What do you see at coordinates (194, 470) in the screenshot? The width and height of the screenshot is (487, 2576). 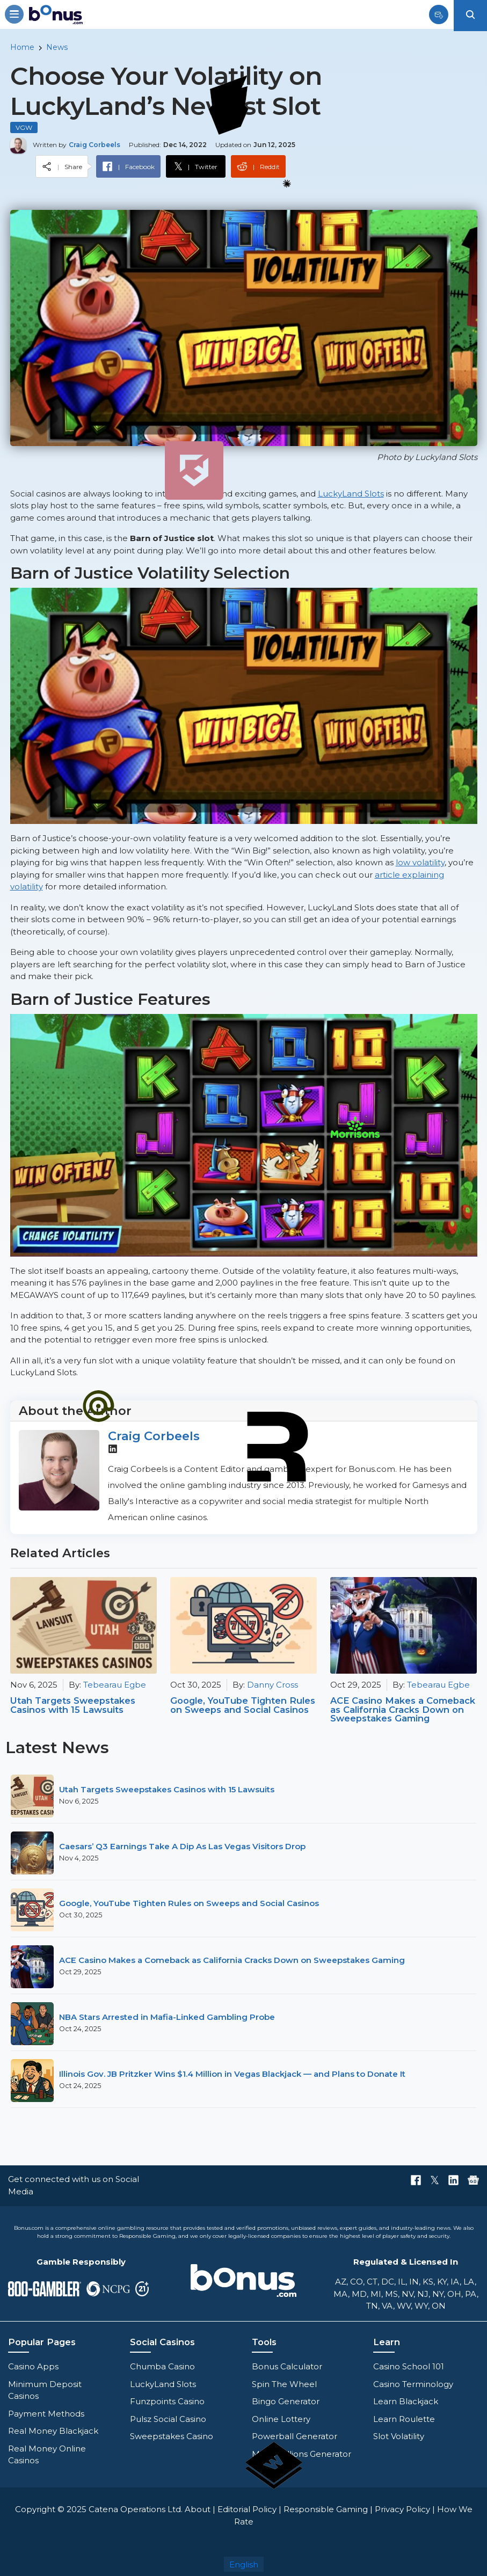 I see `clubforce app or service logo` at bounding box center [194, 470].